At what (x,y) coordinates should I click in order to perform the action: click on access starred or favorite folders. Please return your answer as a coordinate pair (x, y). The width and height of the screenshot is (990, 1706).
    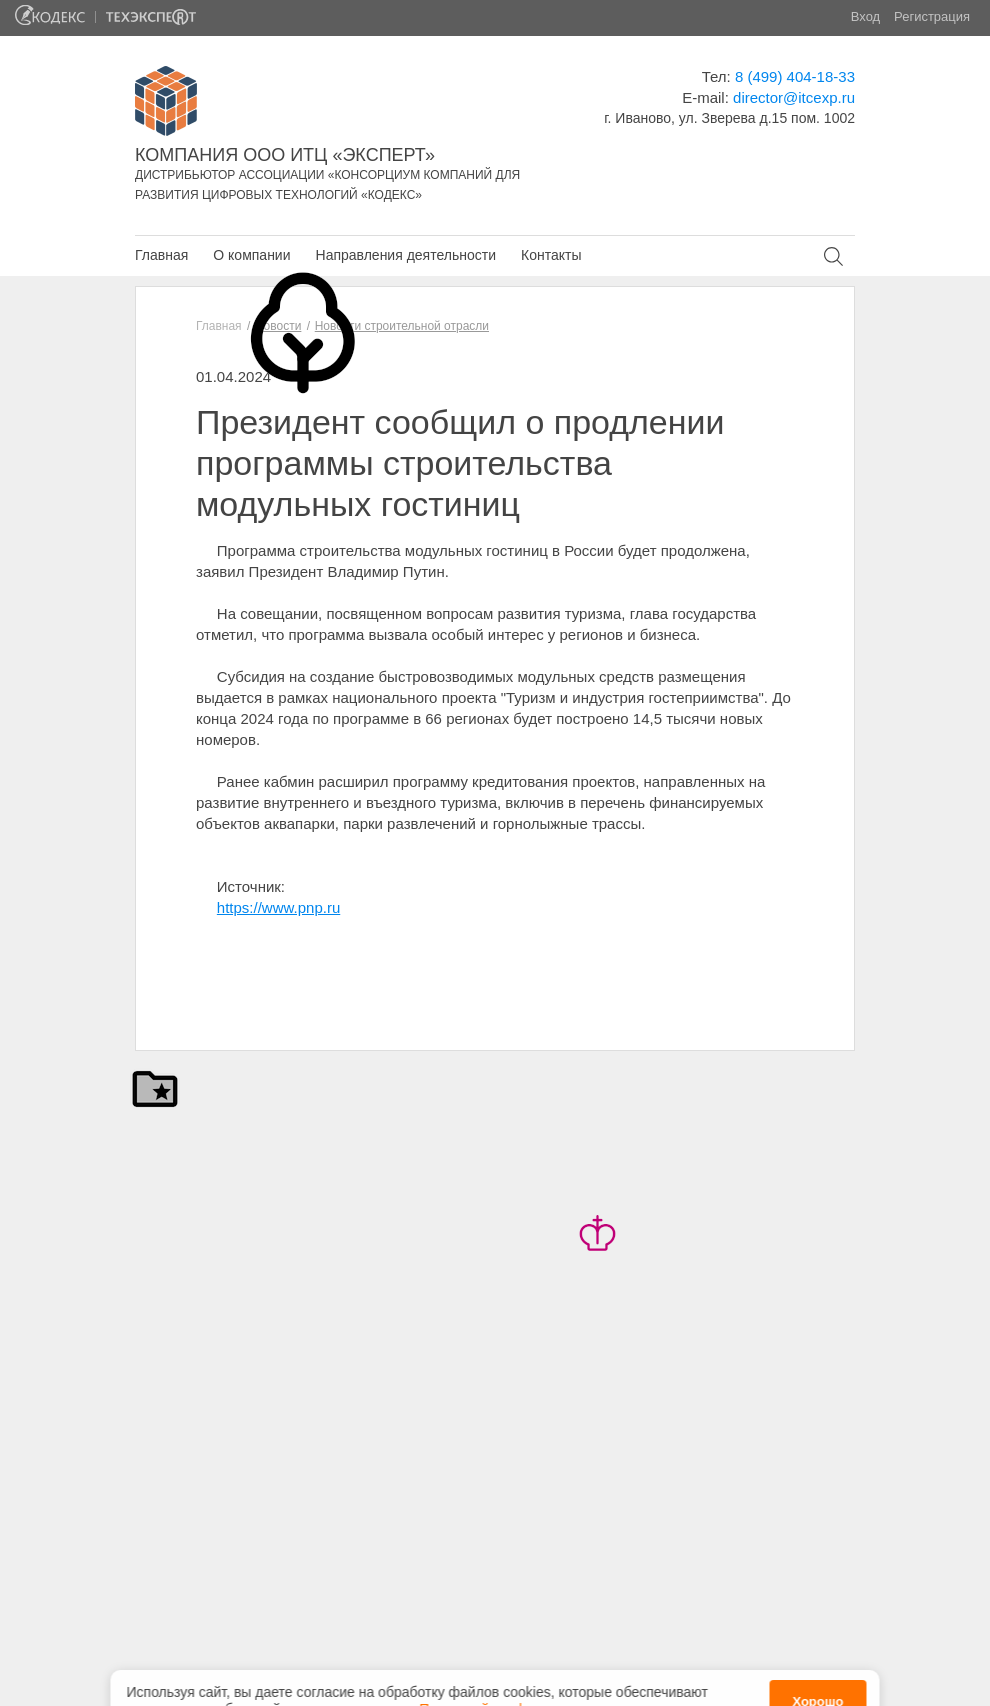
    Looking at the image, I should click on (155, 1089).